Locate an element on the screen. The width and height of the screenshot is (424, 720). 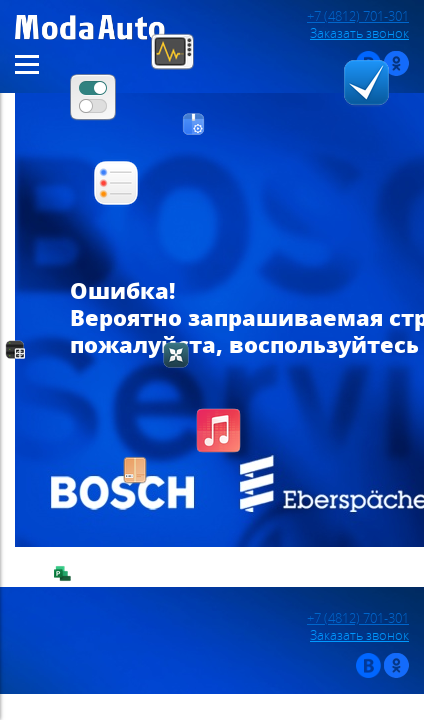
open Super Productivity app is located at coordinates (366, 82).